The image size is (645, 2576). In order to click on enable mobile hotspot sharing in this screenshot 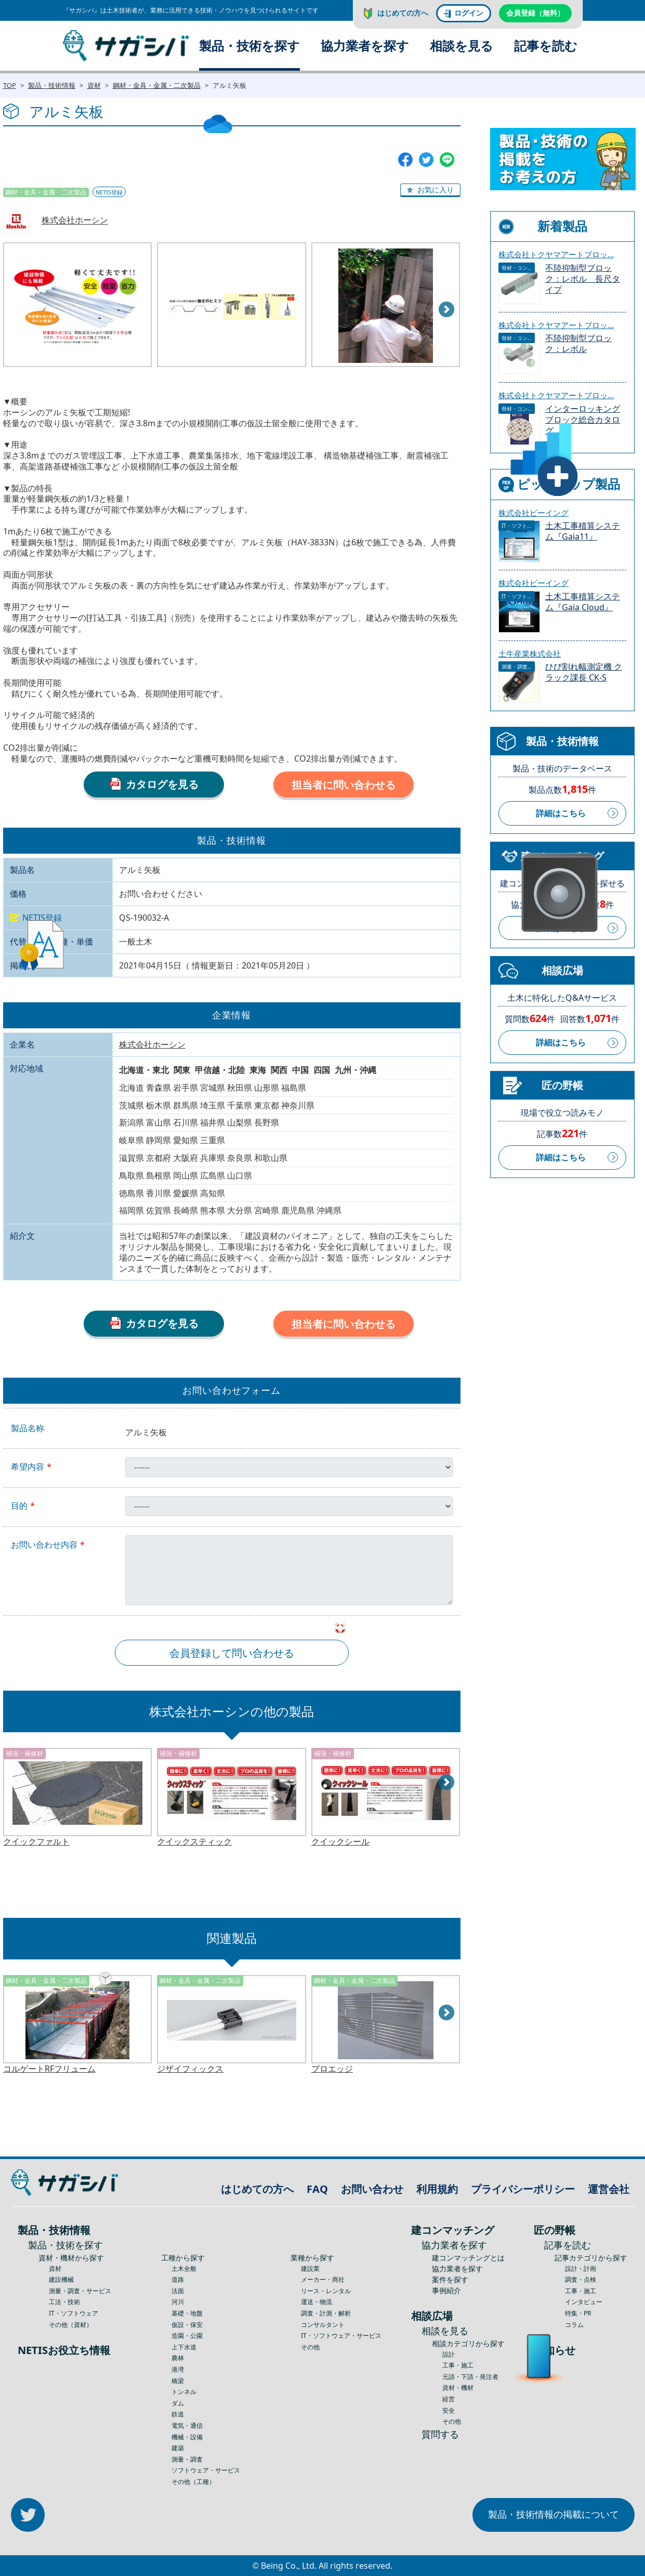, I will do `click(538, 2358)`.